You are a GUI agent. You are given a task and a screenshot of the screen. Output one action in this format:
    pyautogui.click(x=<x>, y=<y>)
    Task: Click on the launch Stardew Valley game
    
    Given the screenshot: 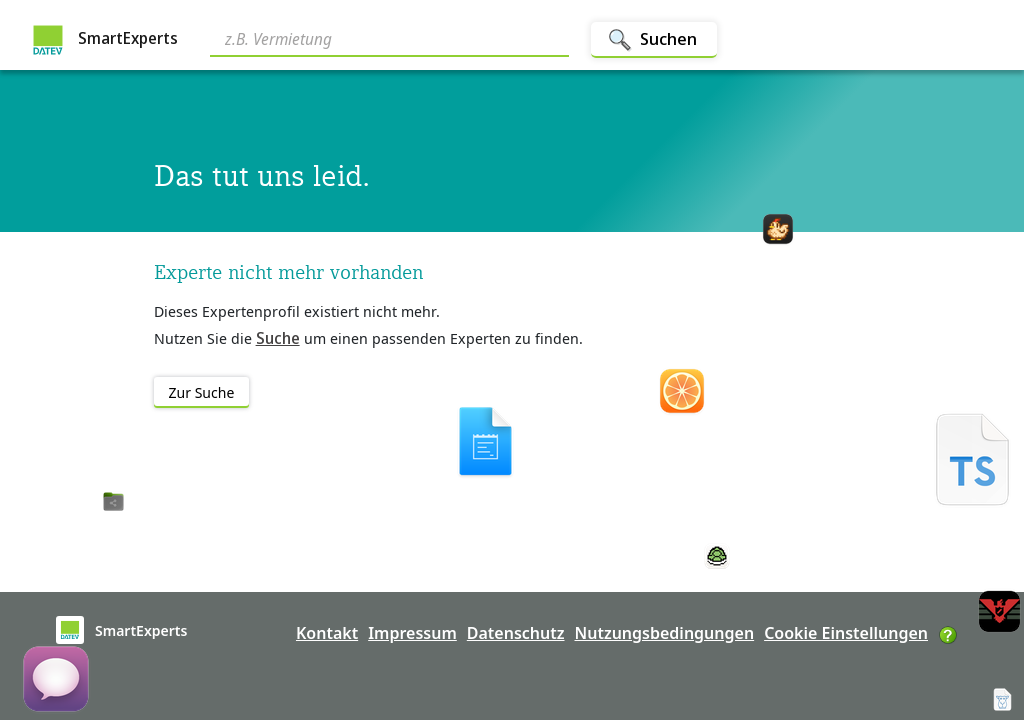 What is the action you would take?
    pyautogui.click(x=778, y=229)
    